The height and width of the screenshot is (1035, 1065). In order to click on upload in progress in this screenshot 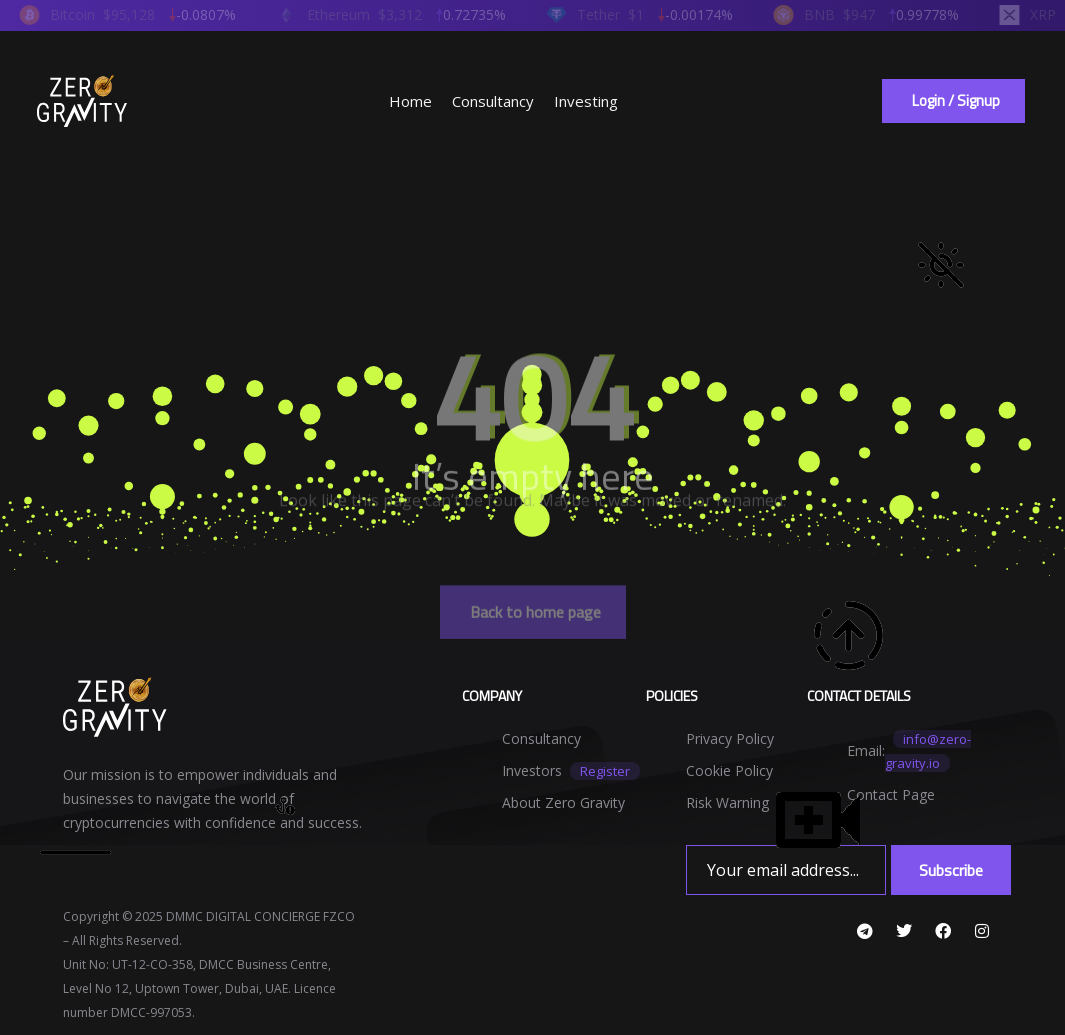, I will do `click(848, 635)`.